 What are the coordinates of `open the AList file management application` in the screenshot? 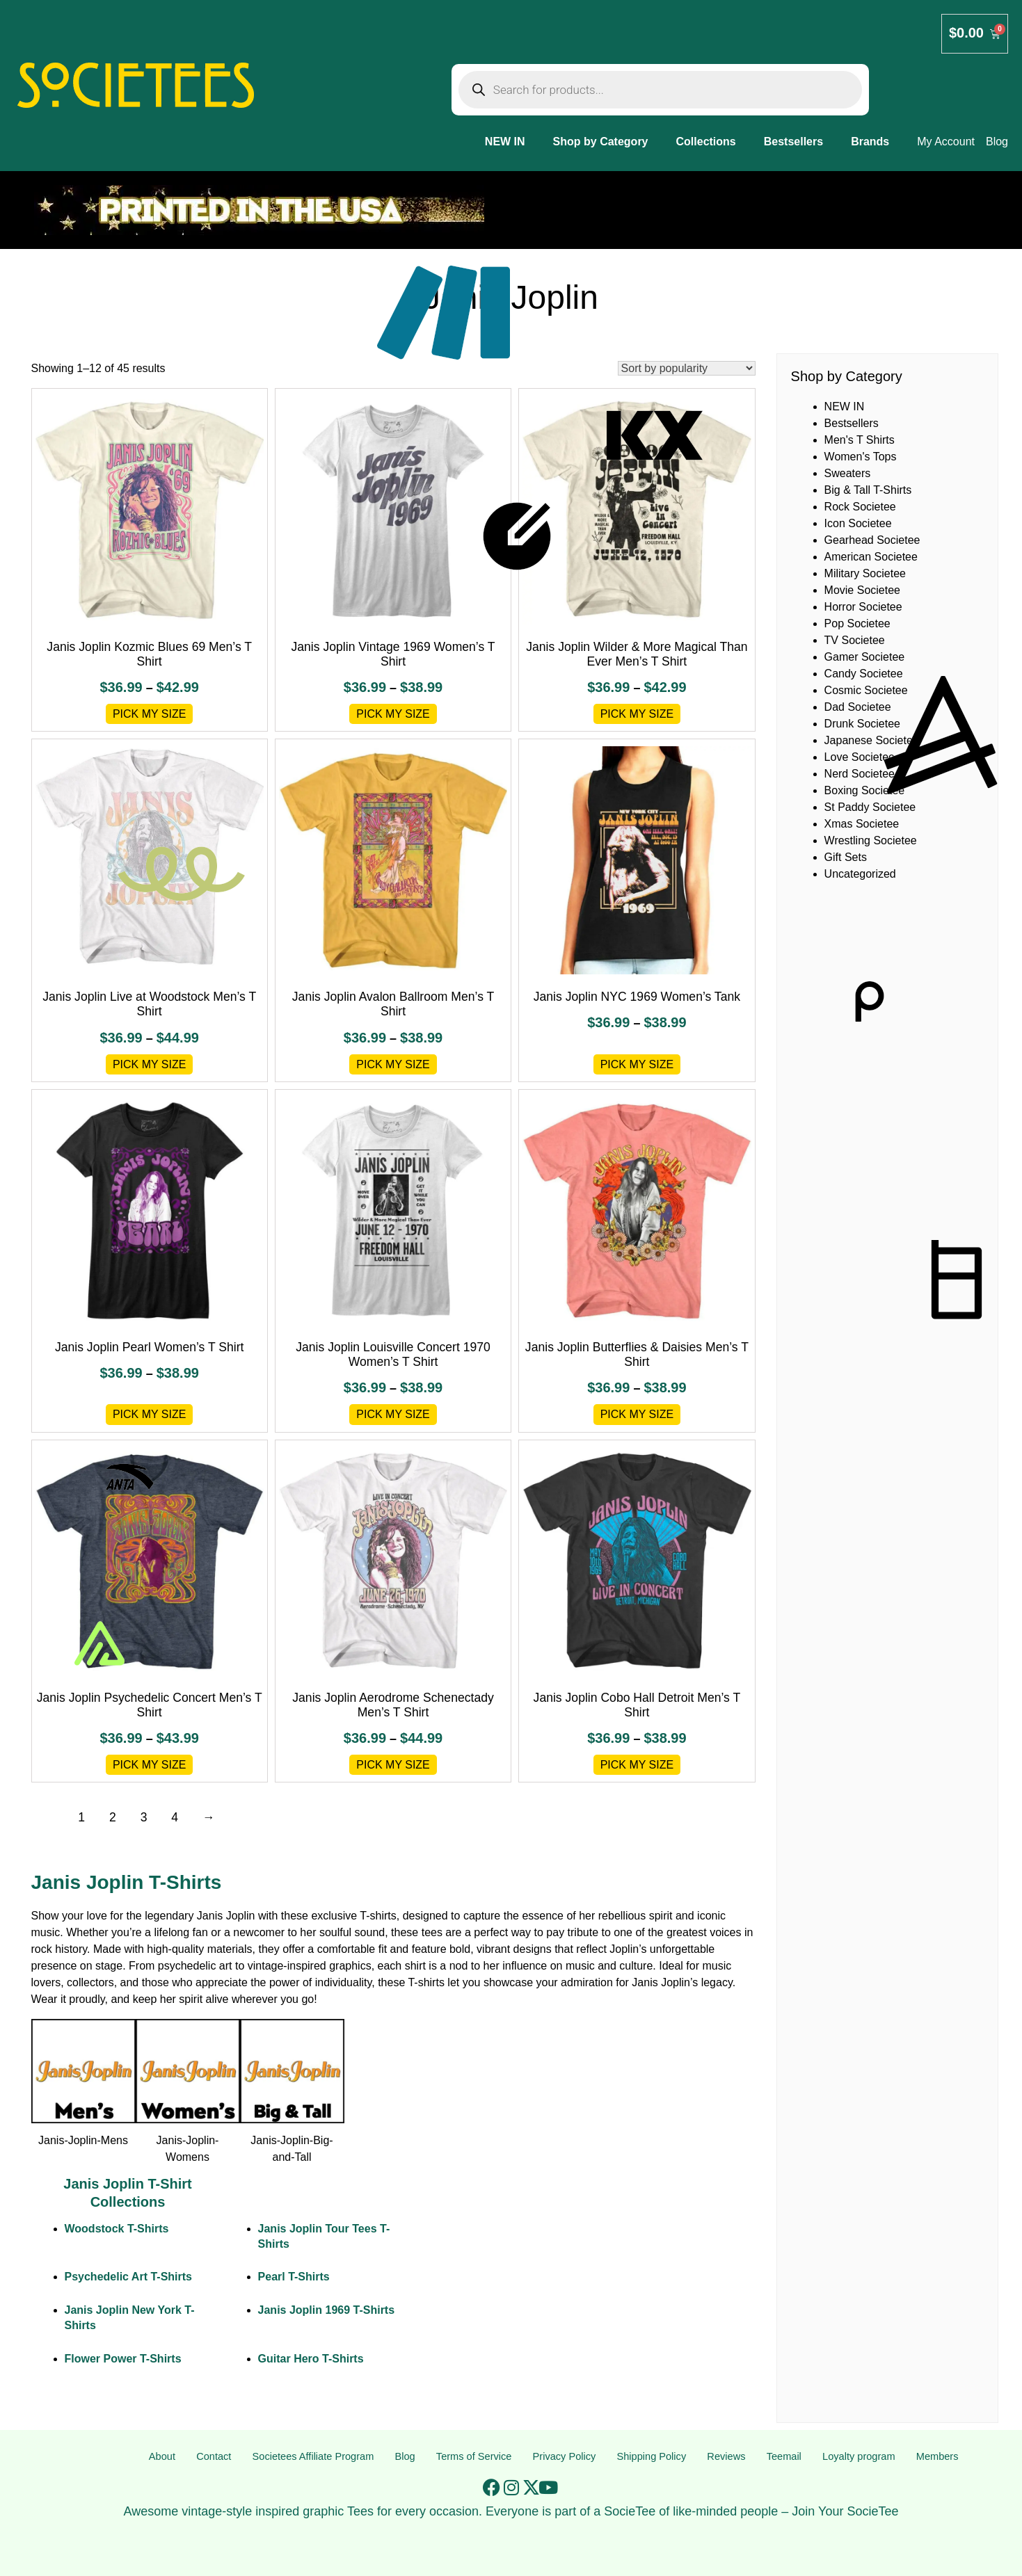 It's located at (99, 1643).